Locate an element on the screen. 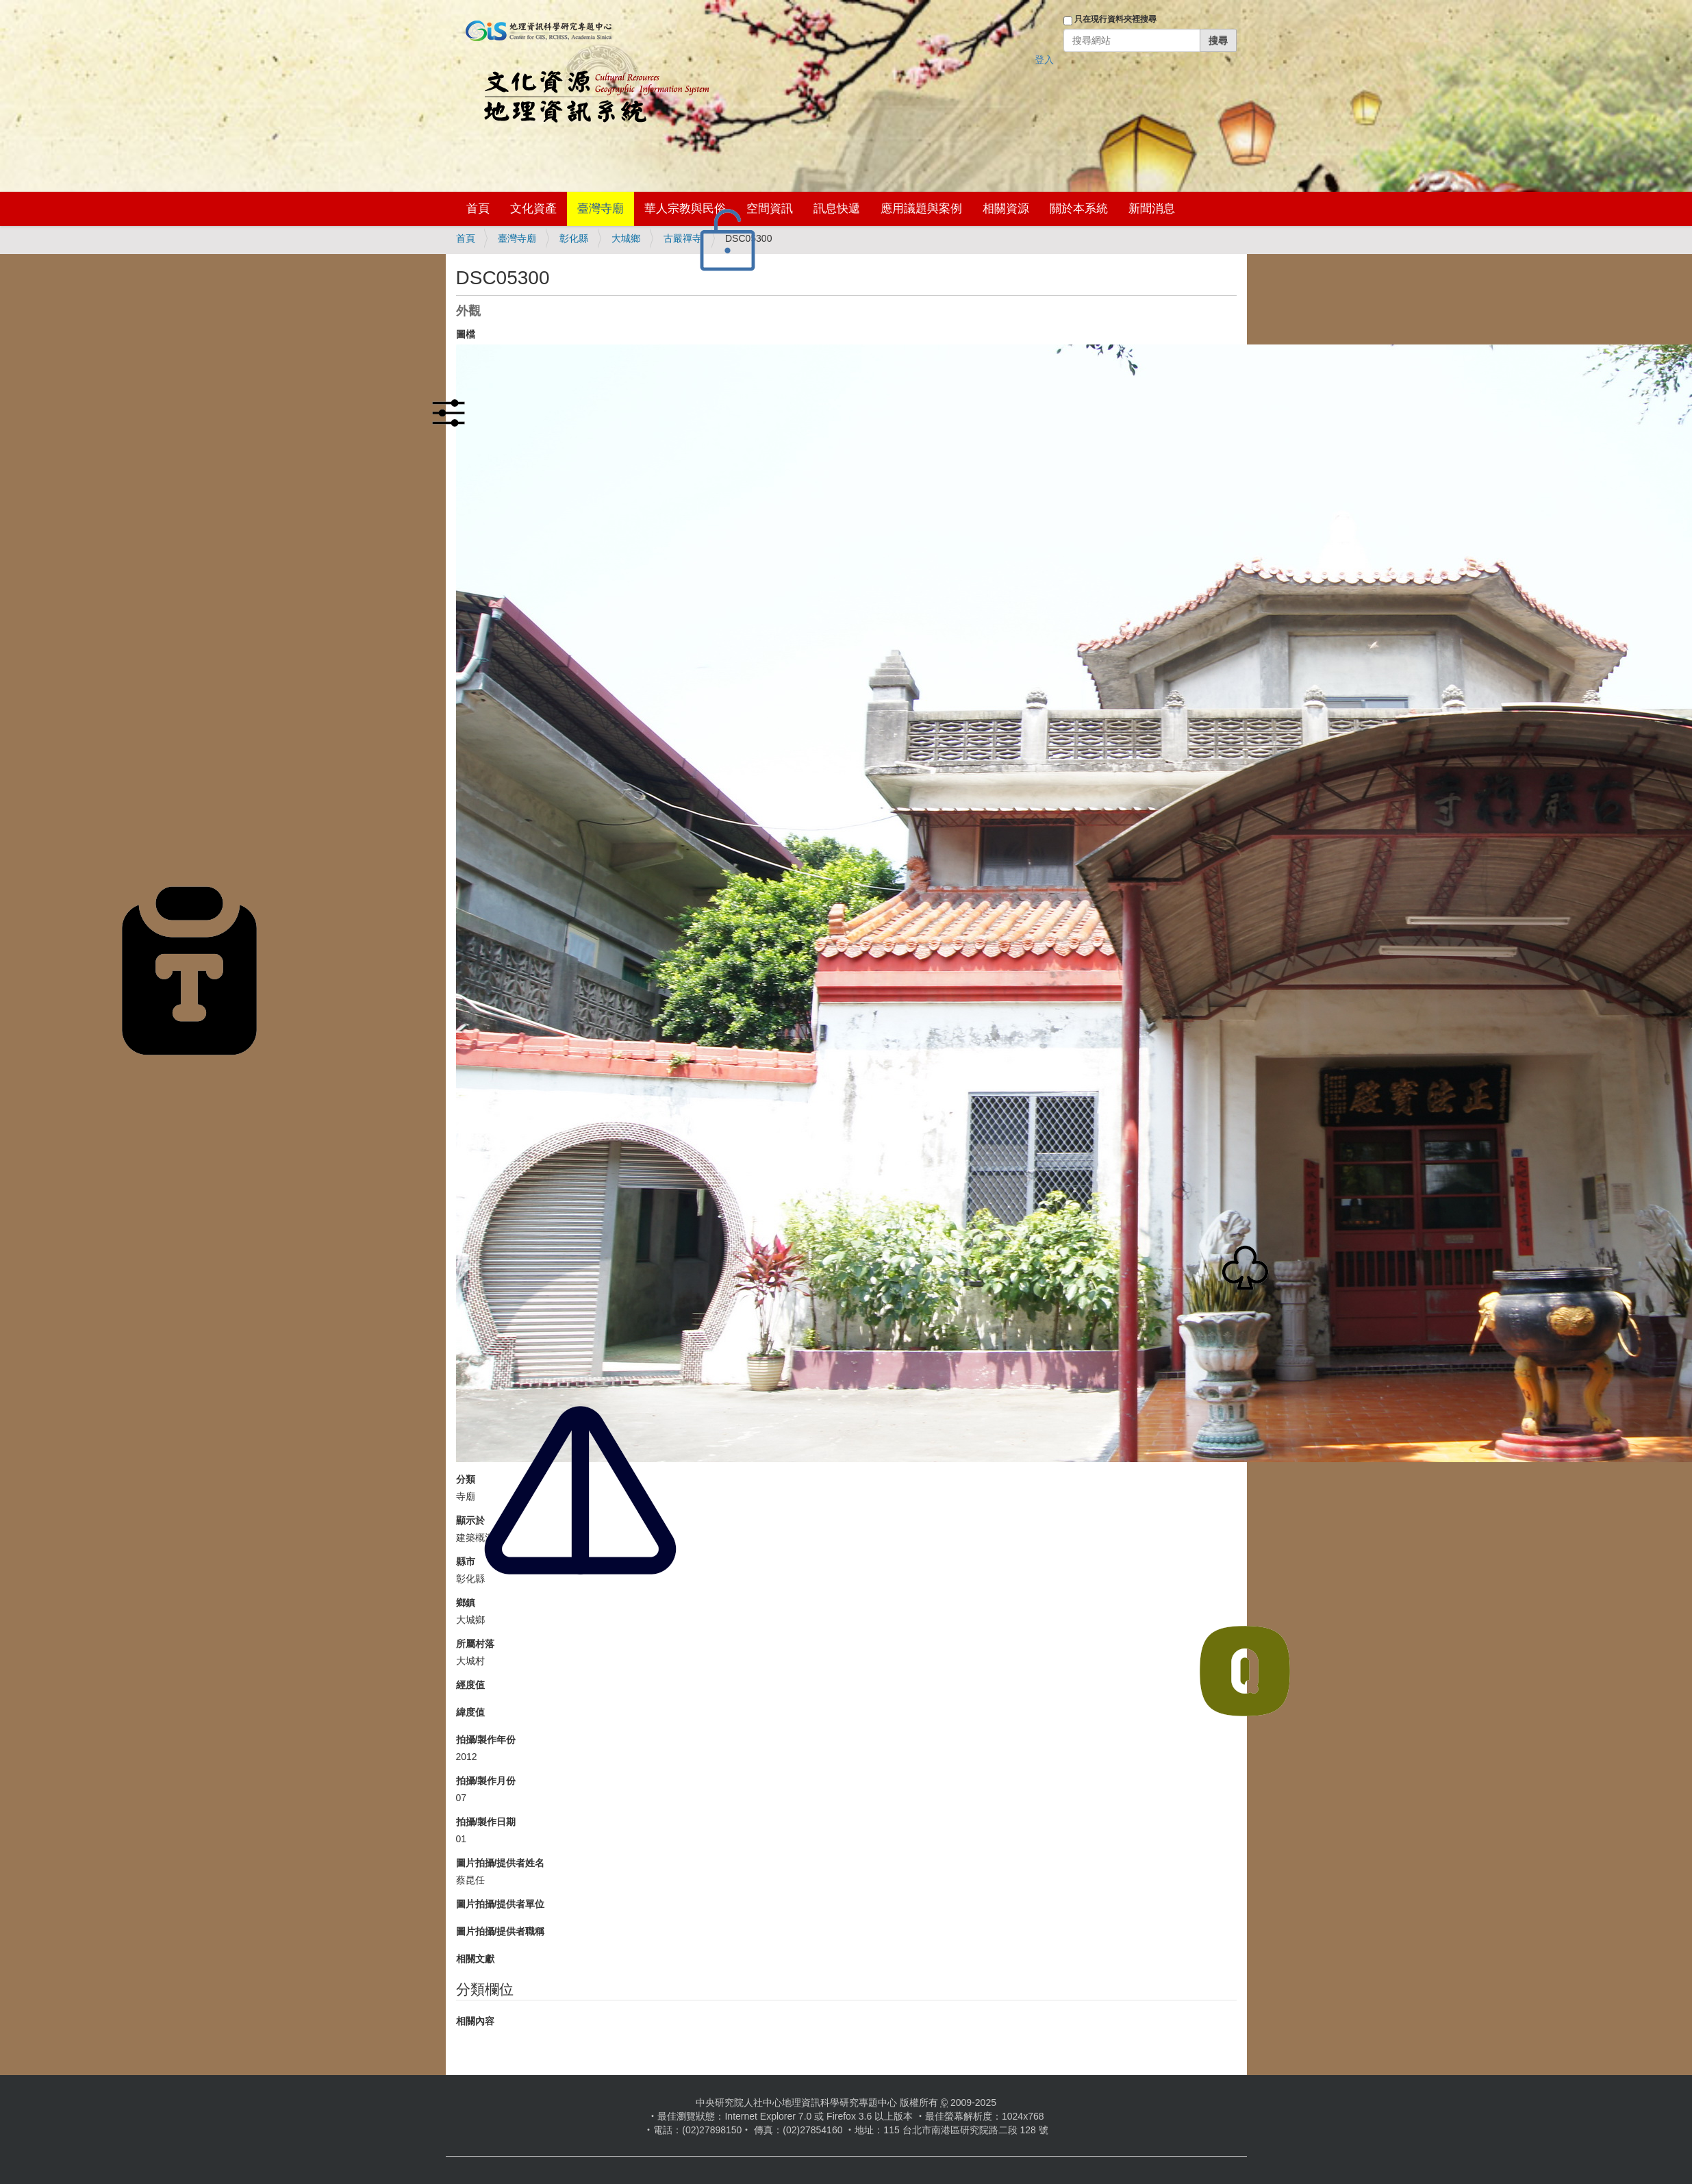 Image resolution: width=1692 pixels, height=2184 pixels. adjust settings or preferences is located at coordinates (449, 413).